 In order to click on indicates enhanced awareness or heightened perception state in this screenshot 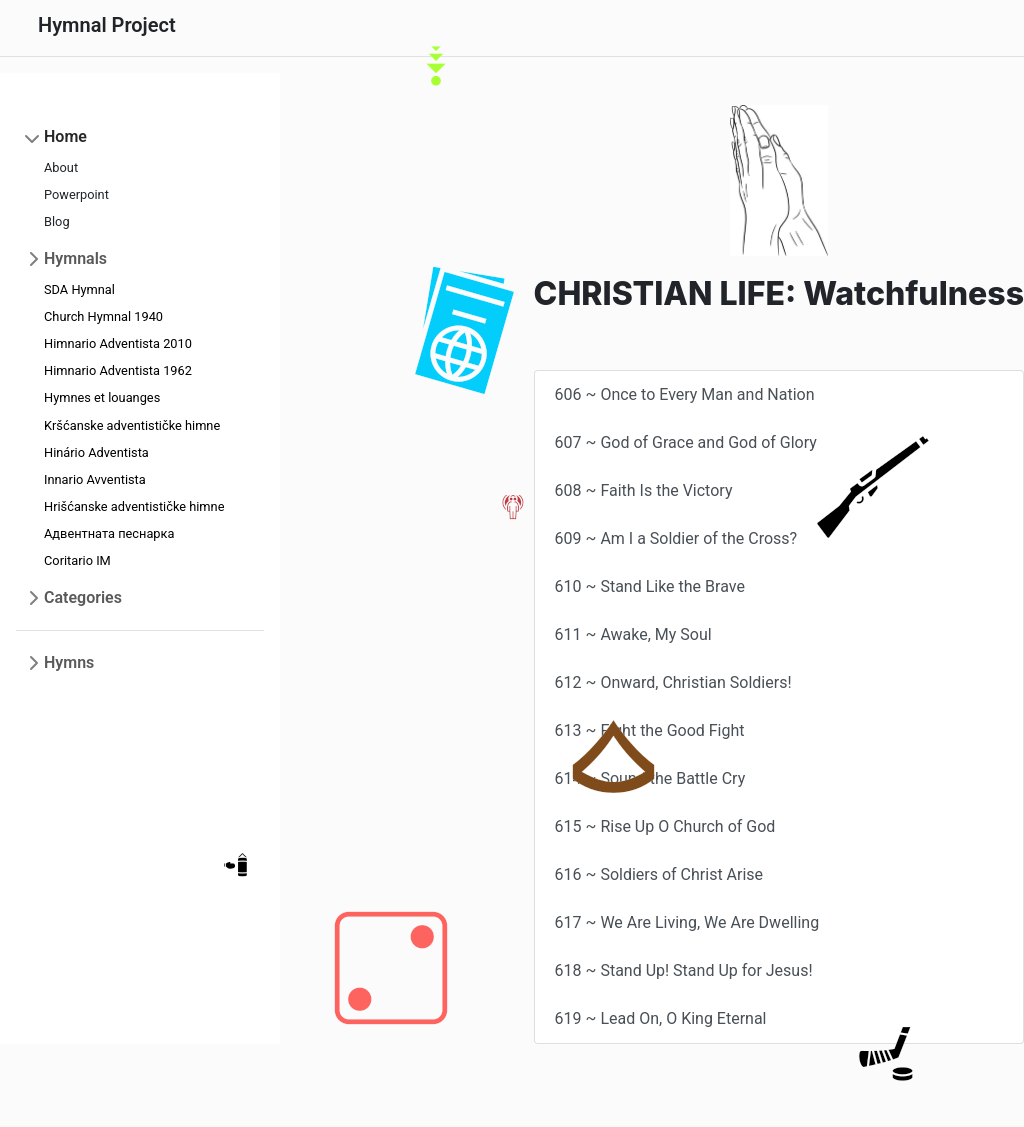, I will do `click(513, 507)`.